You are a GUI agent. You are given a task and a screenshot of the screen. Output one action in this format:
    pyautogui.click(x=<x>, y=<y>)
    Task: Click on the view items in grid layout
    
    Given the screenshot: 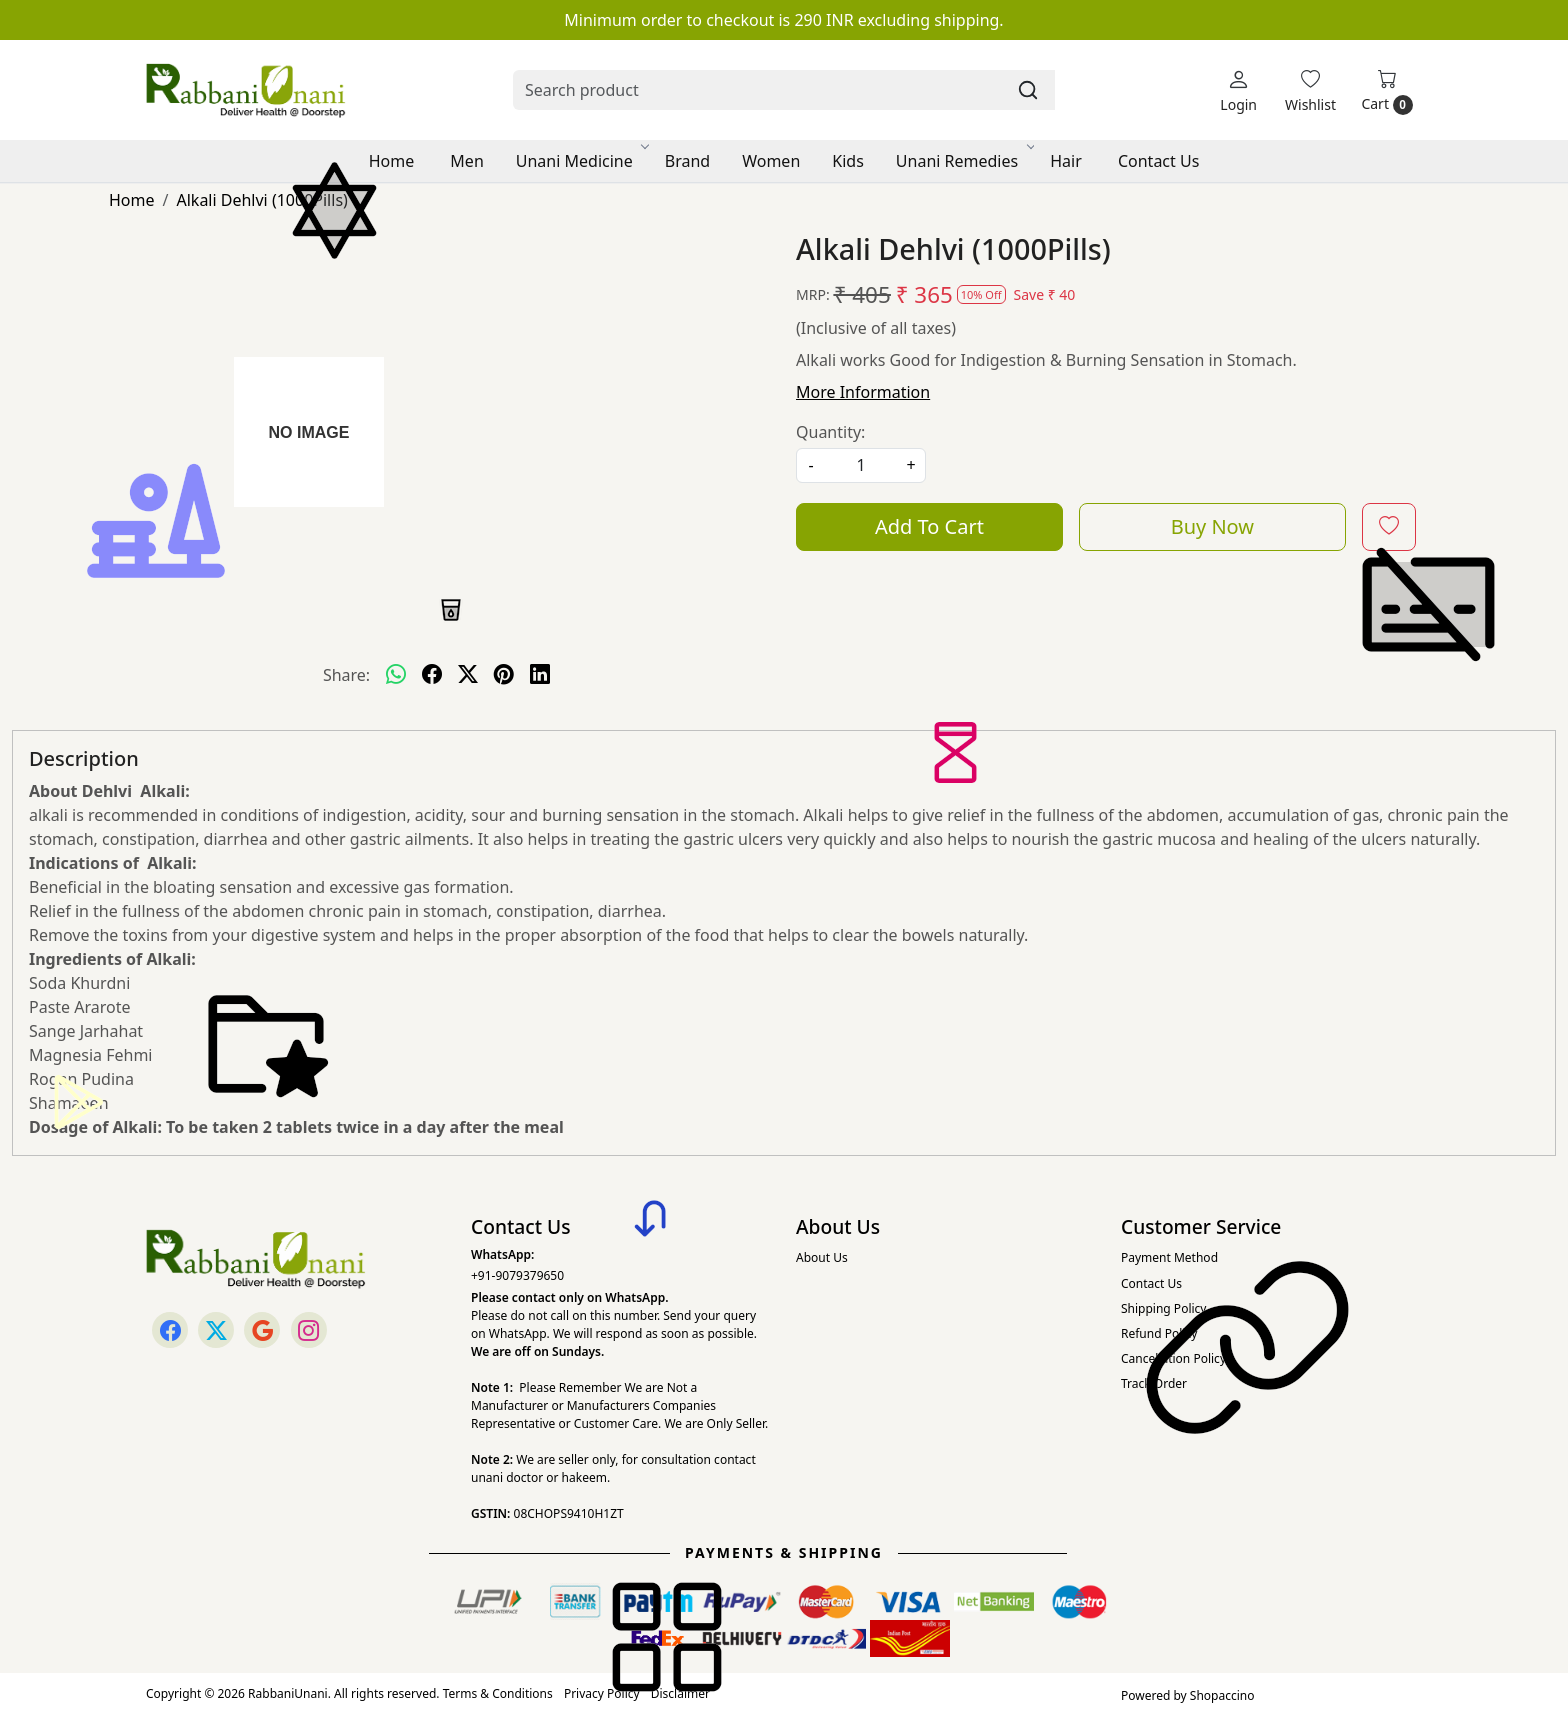 What is the action you would take?
    pyautogui.click(x=667, y=1637)
    